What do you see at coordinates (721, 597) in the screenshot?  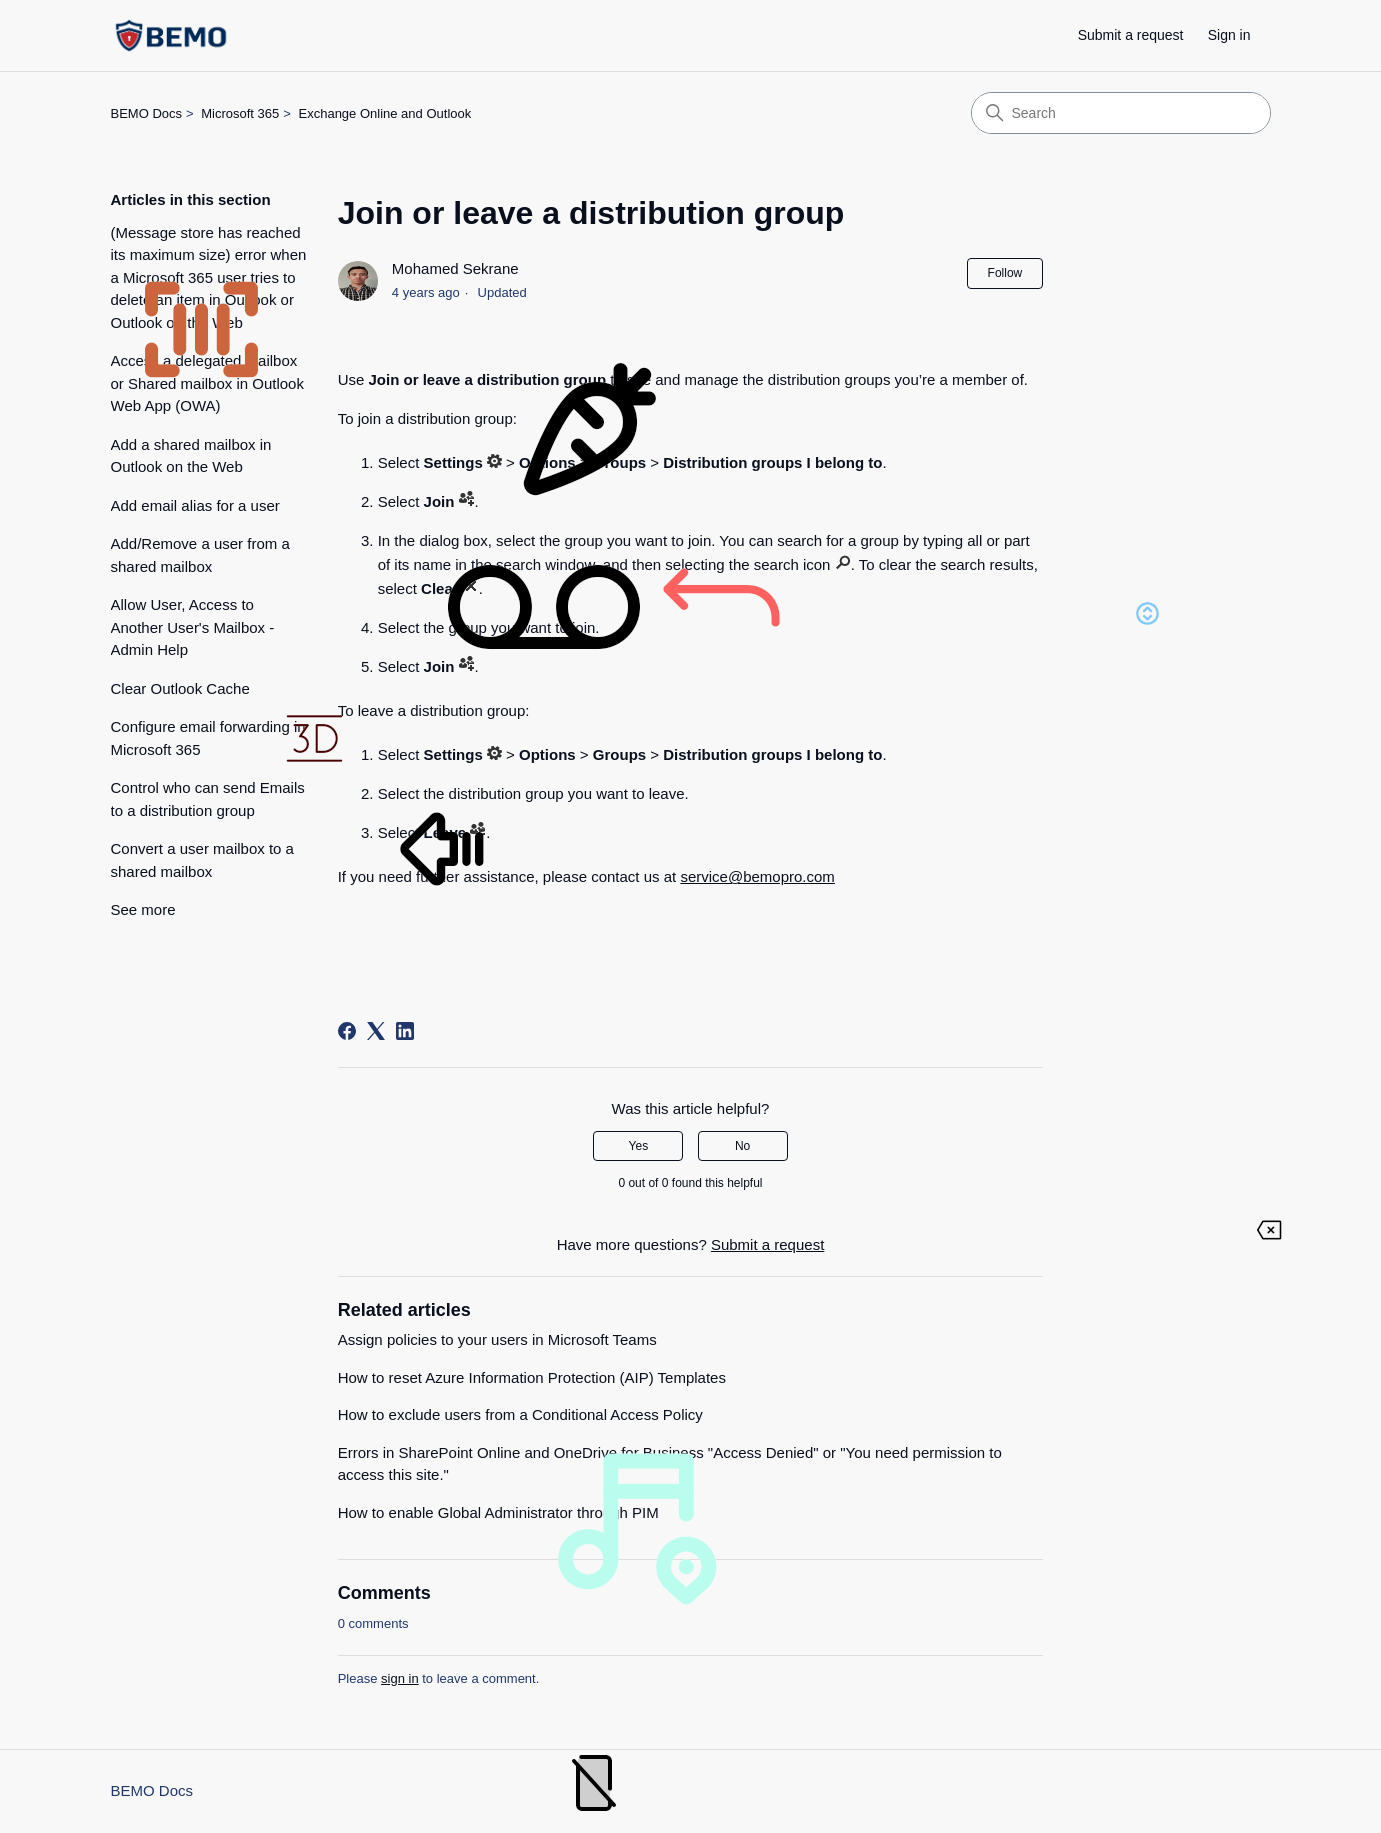 I see `go back to the previous screen` at bounding box center [721, 597].